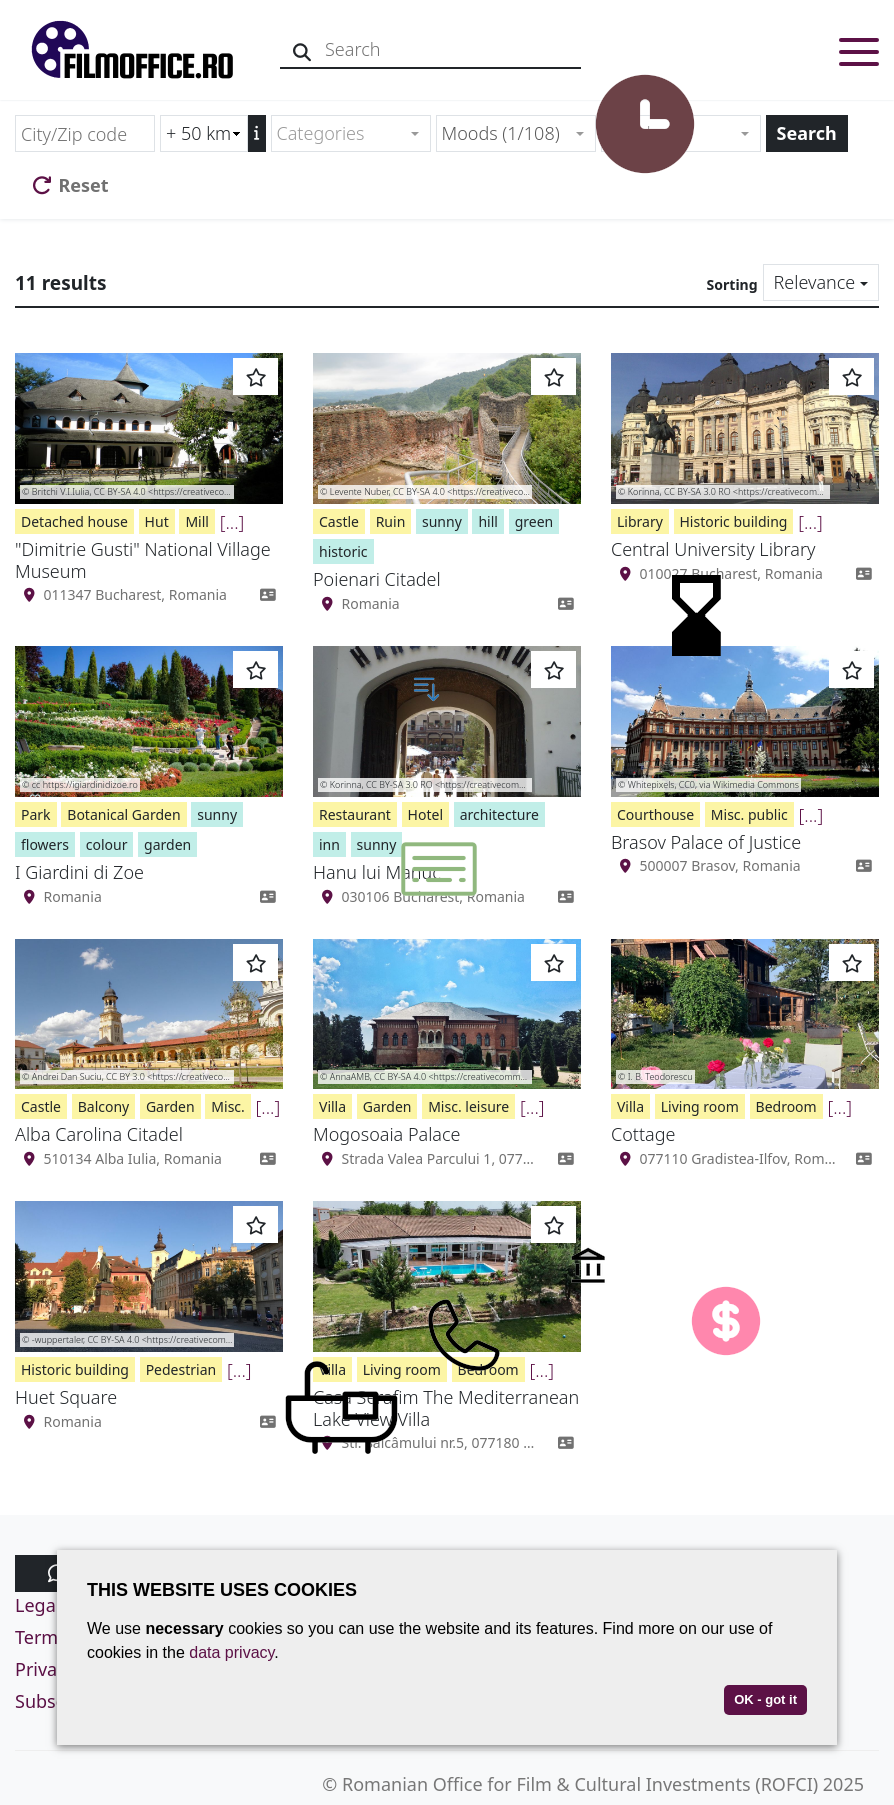  Describe the element at coordinates (696, 615) in the screenshot. I see `indicates time remaining or process nearing completion` at that location.